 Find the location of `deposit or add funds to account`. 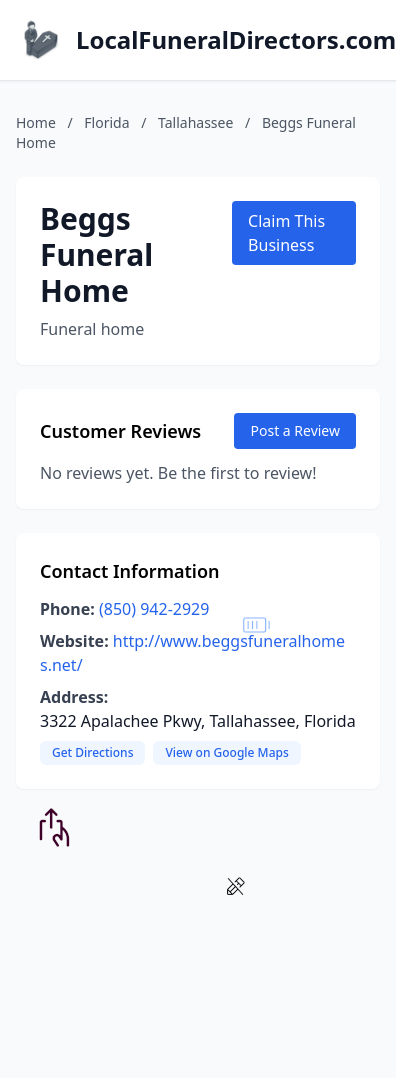

deposit or add funds to account is located at coordinates (52, 827).